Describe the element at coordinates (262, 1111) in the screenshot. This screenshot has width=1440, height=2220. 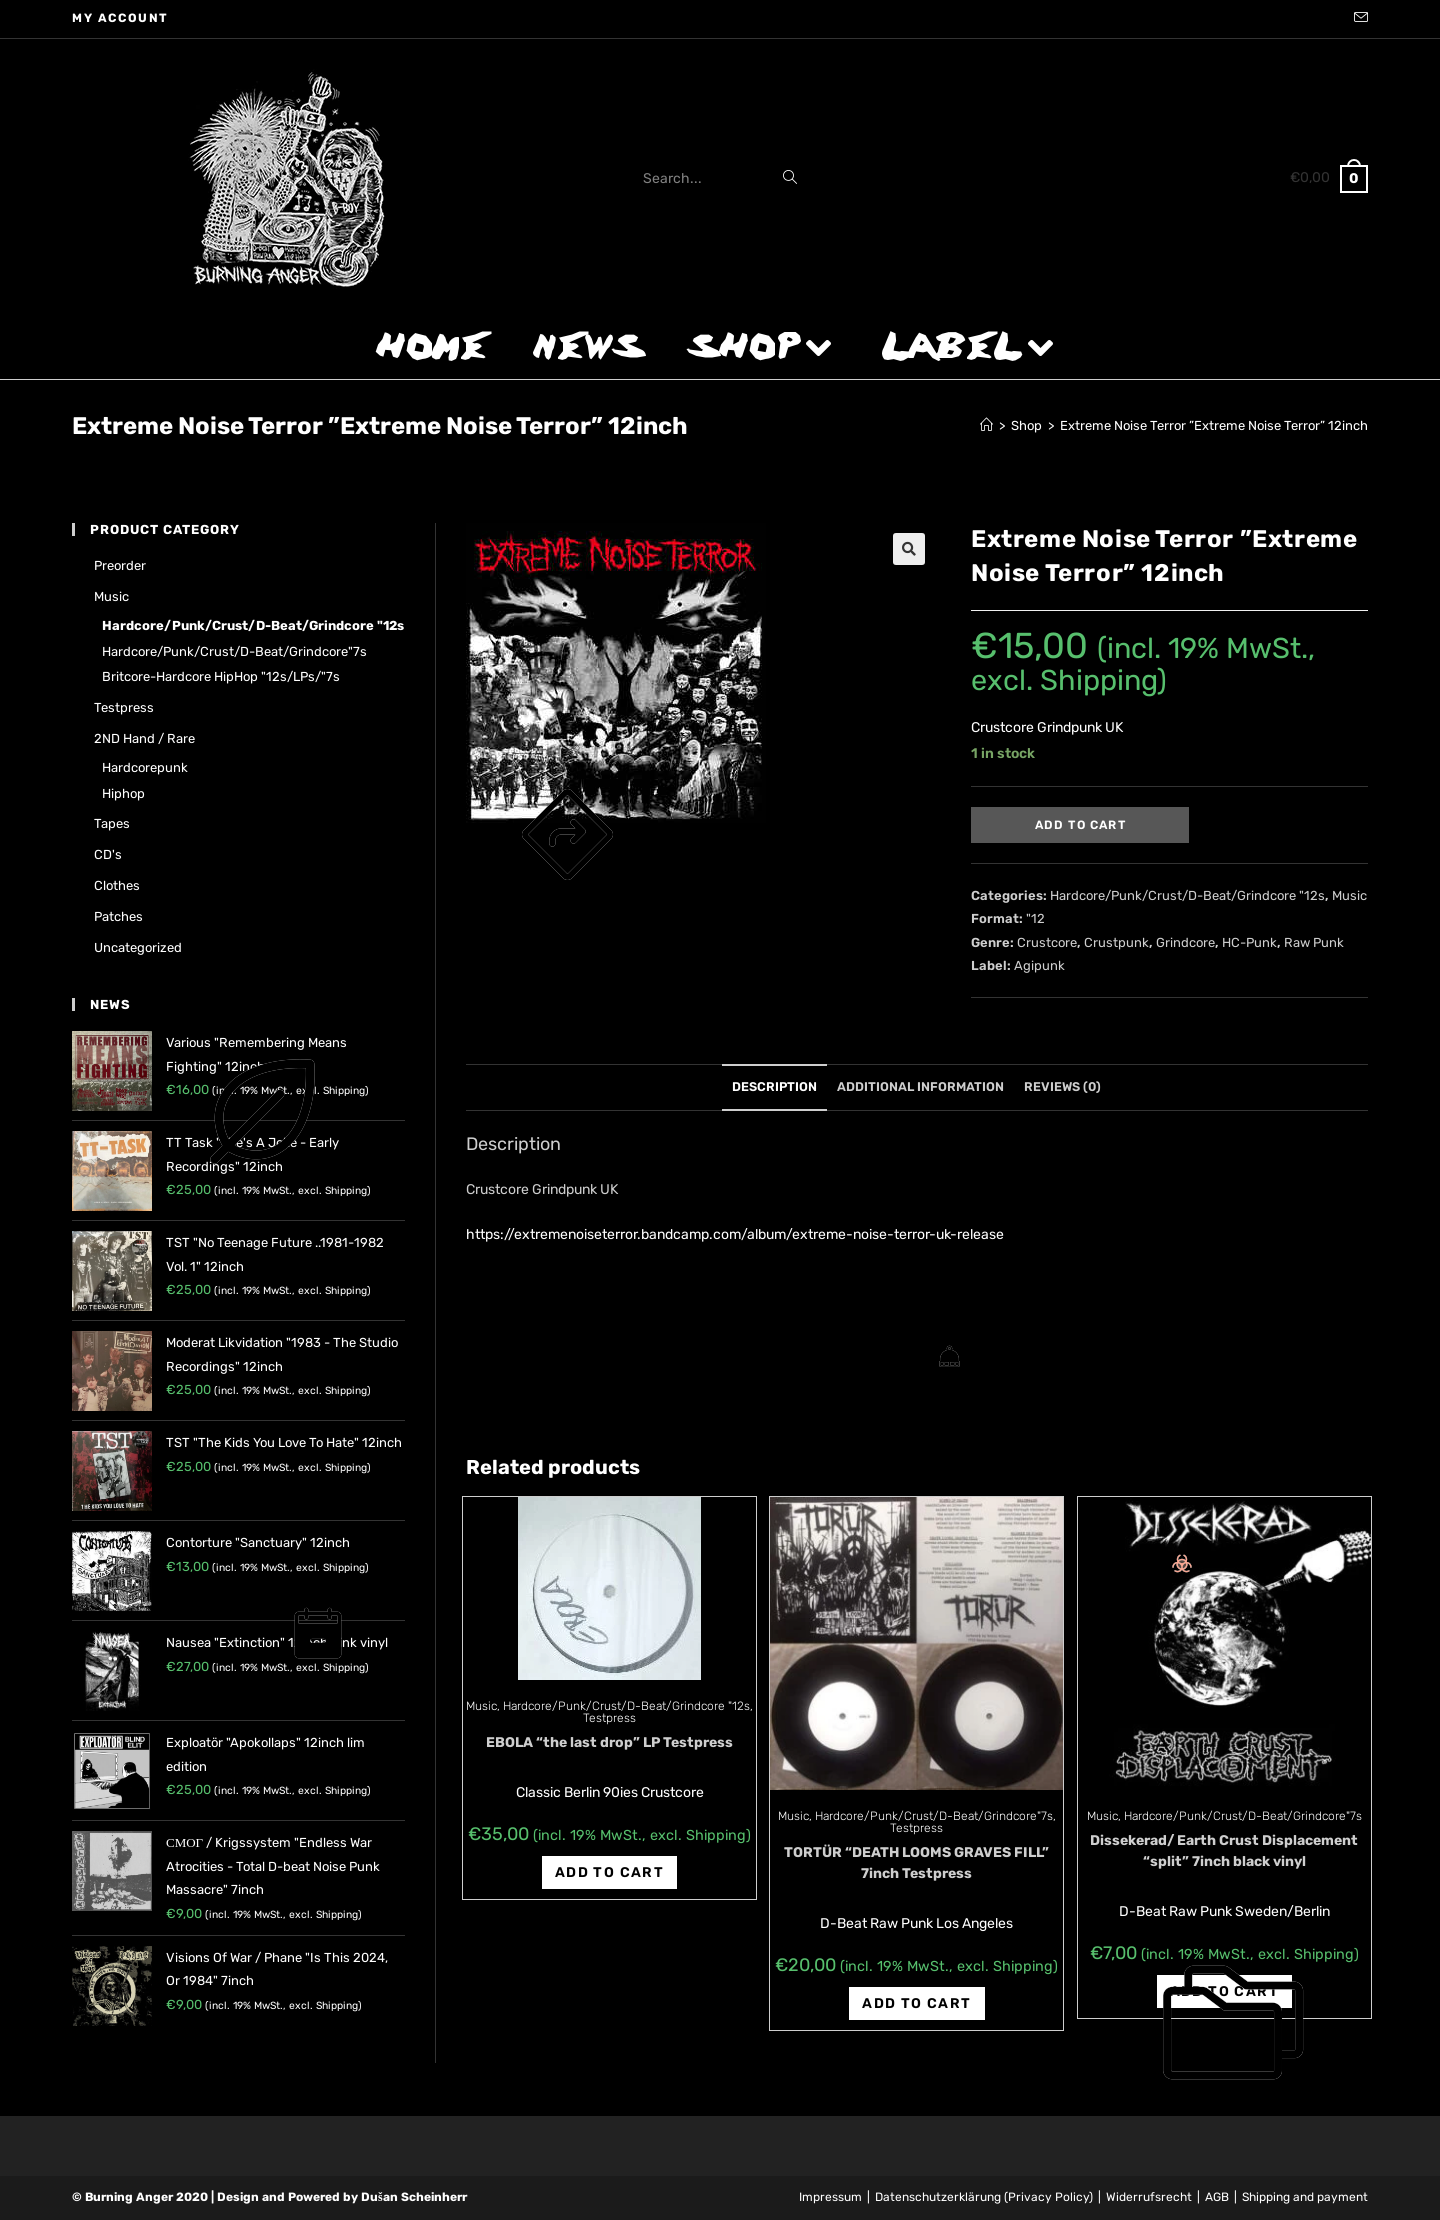
I see `view eco-friendly or sustainable options` at that location.